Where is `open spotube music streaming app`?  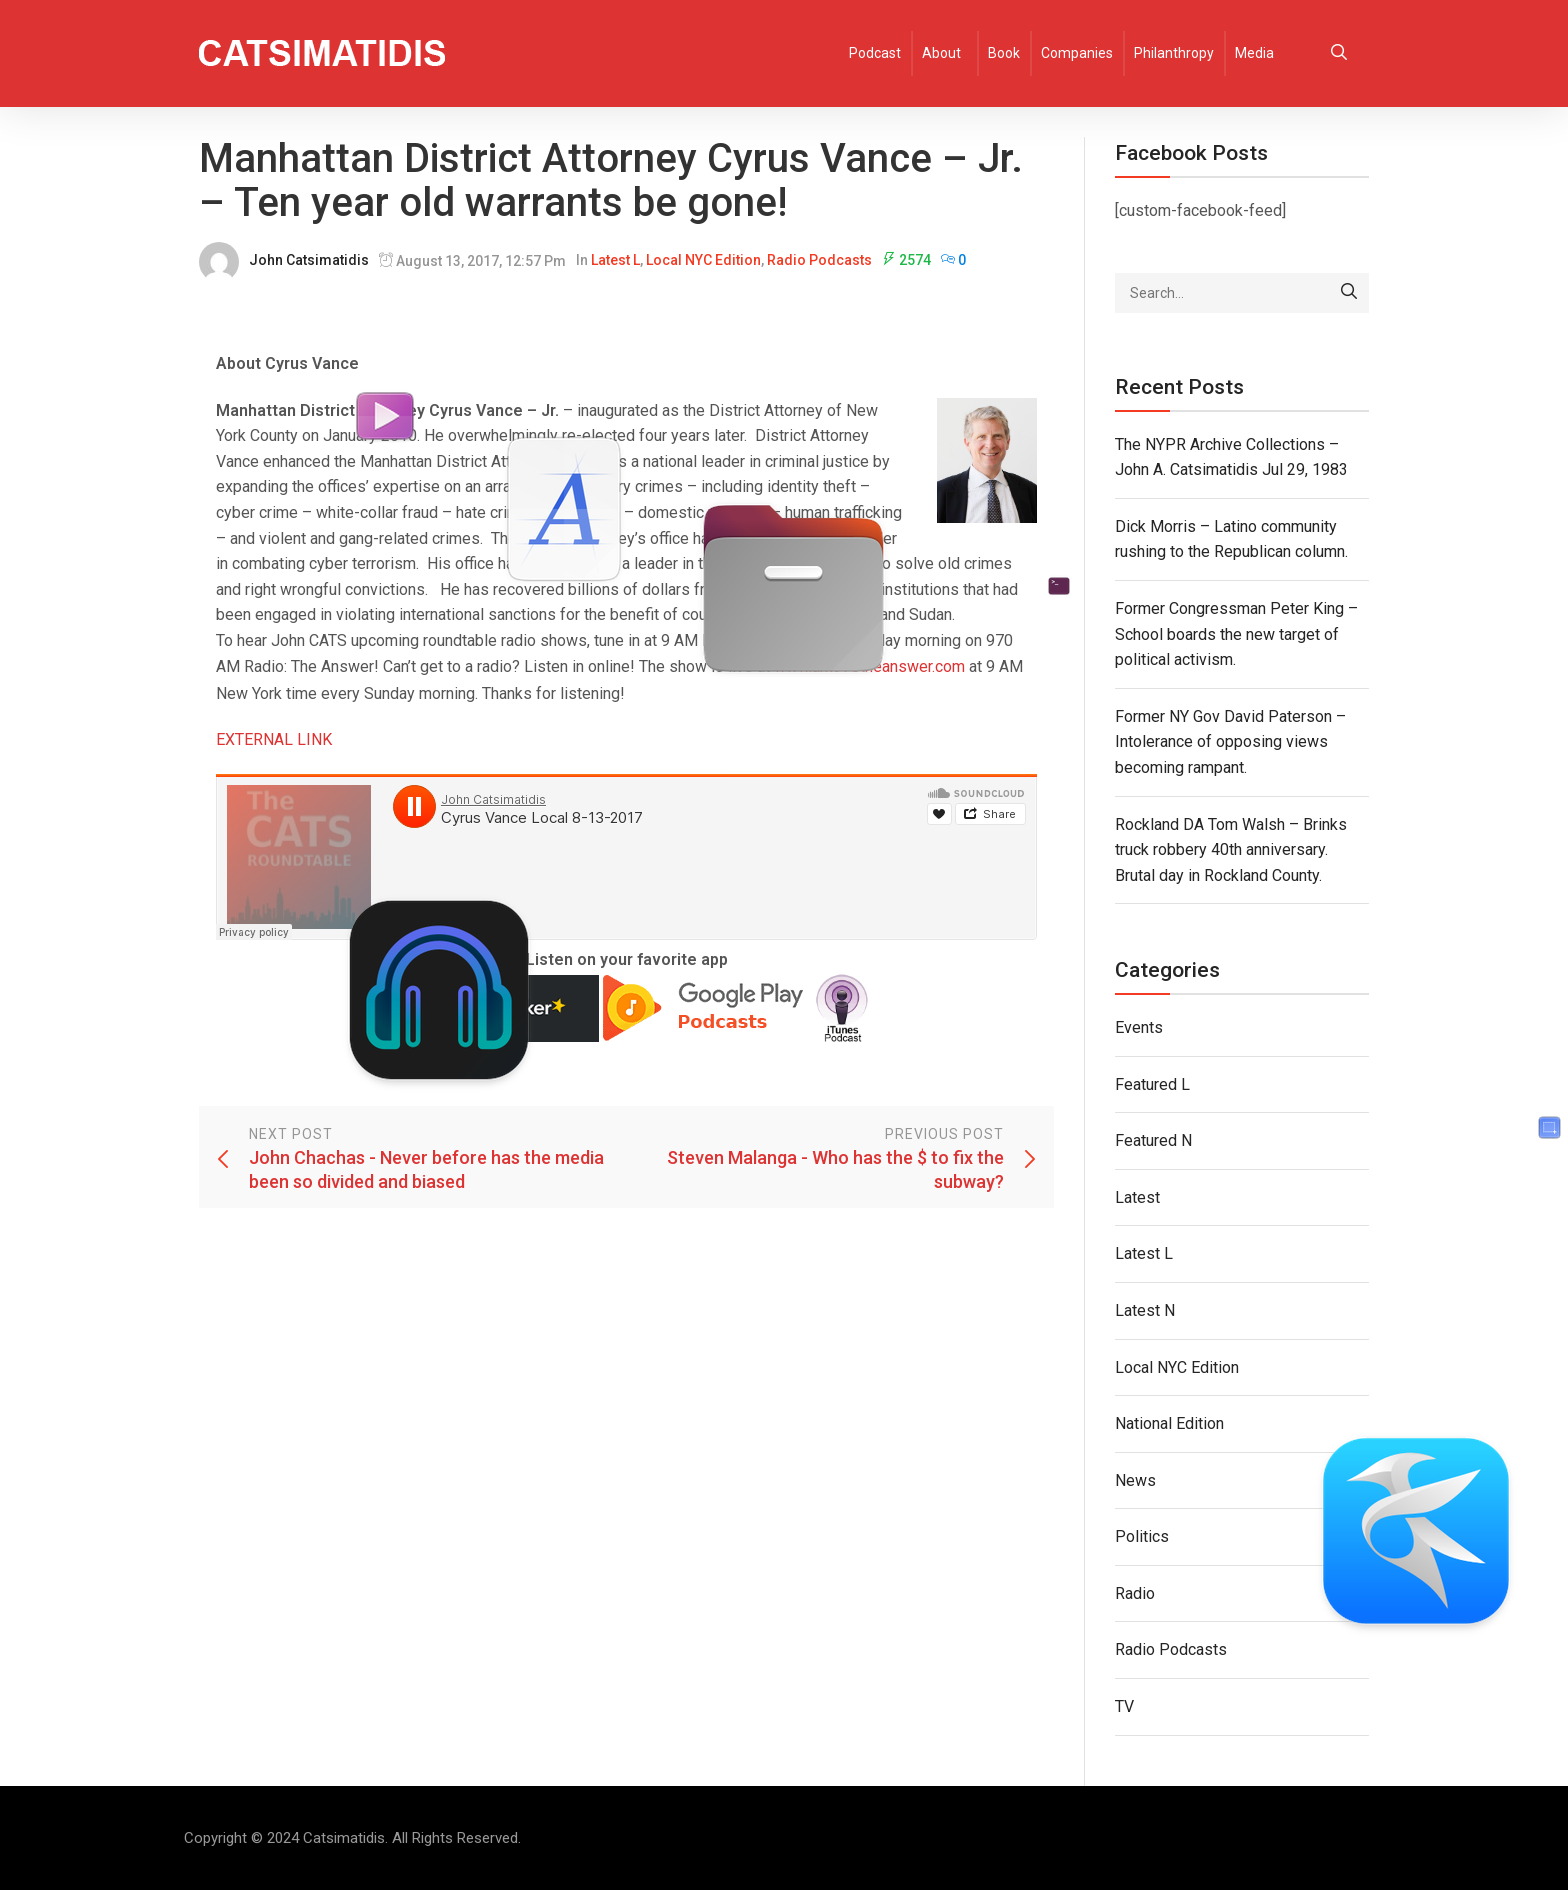 open spotube music streaming app is located at coordinates (439, 990).